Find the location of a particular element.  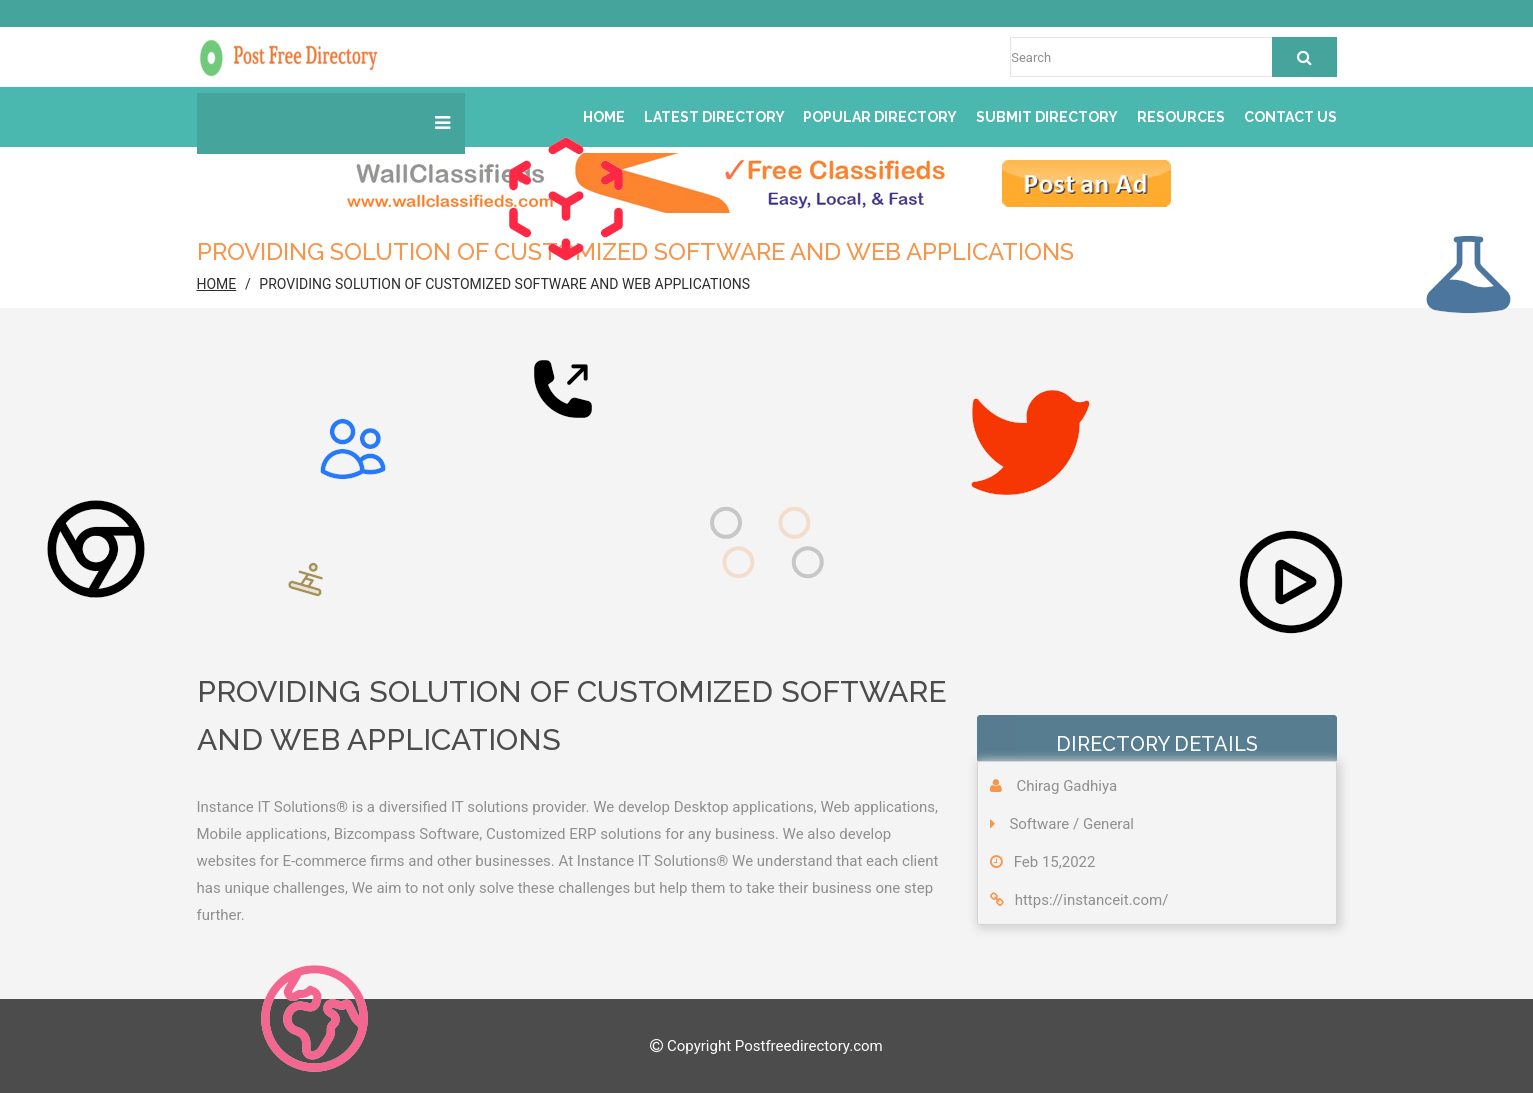

view all users or contacts is located at coordinates (353, 449).